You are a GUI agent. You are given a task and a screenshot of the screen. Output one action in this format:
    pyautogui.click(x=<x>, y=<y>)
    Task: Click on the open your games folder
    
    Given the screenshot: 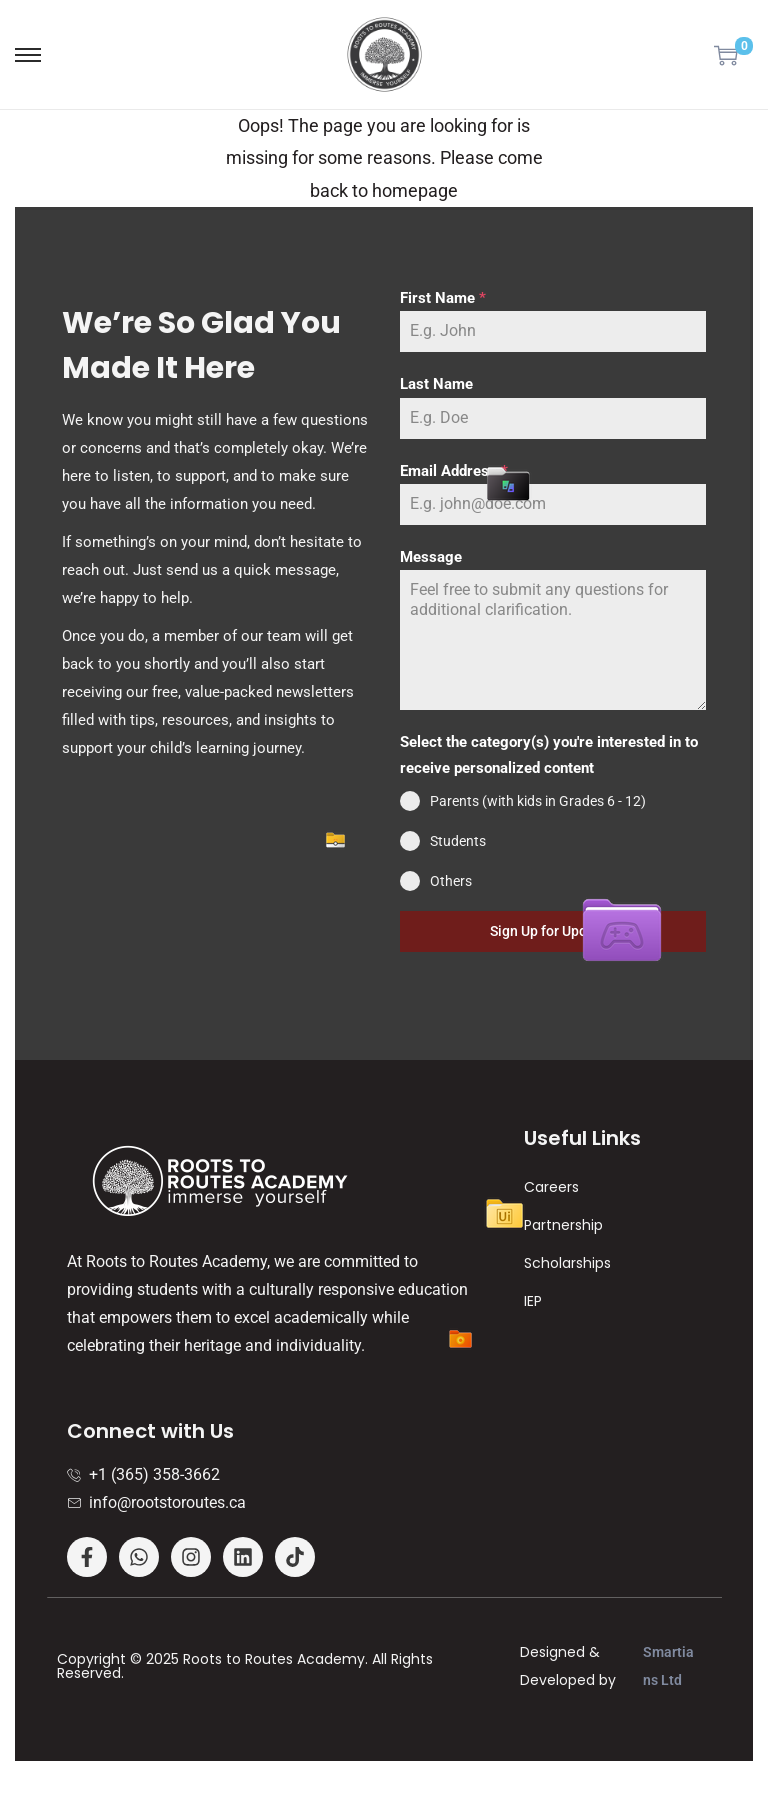 What is the action you would take?
    pyautogui.click(x=622, y=930)
    